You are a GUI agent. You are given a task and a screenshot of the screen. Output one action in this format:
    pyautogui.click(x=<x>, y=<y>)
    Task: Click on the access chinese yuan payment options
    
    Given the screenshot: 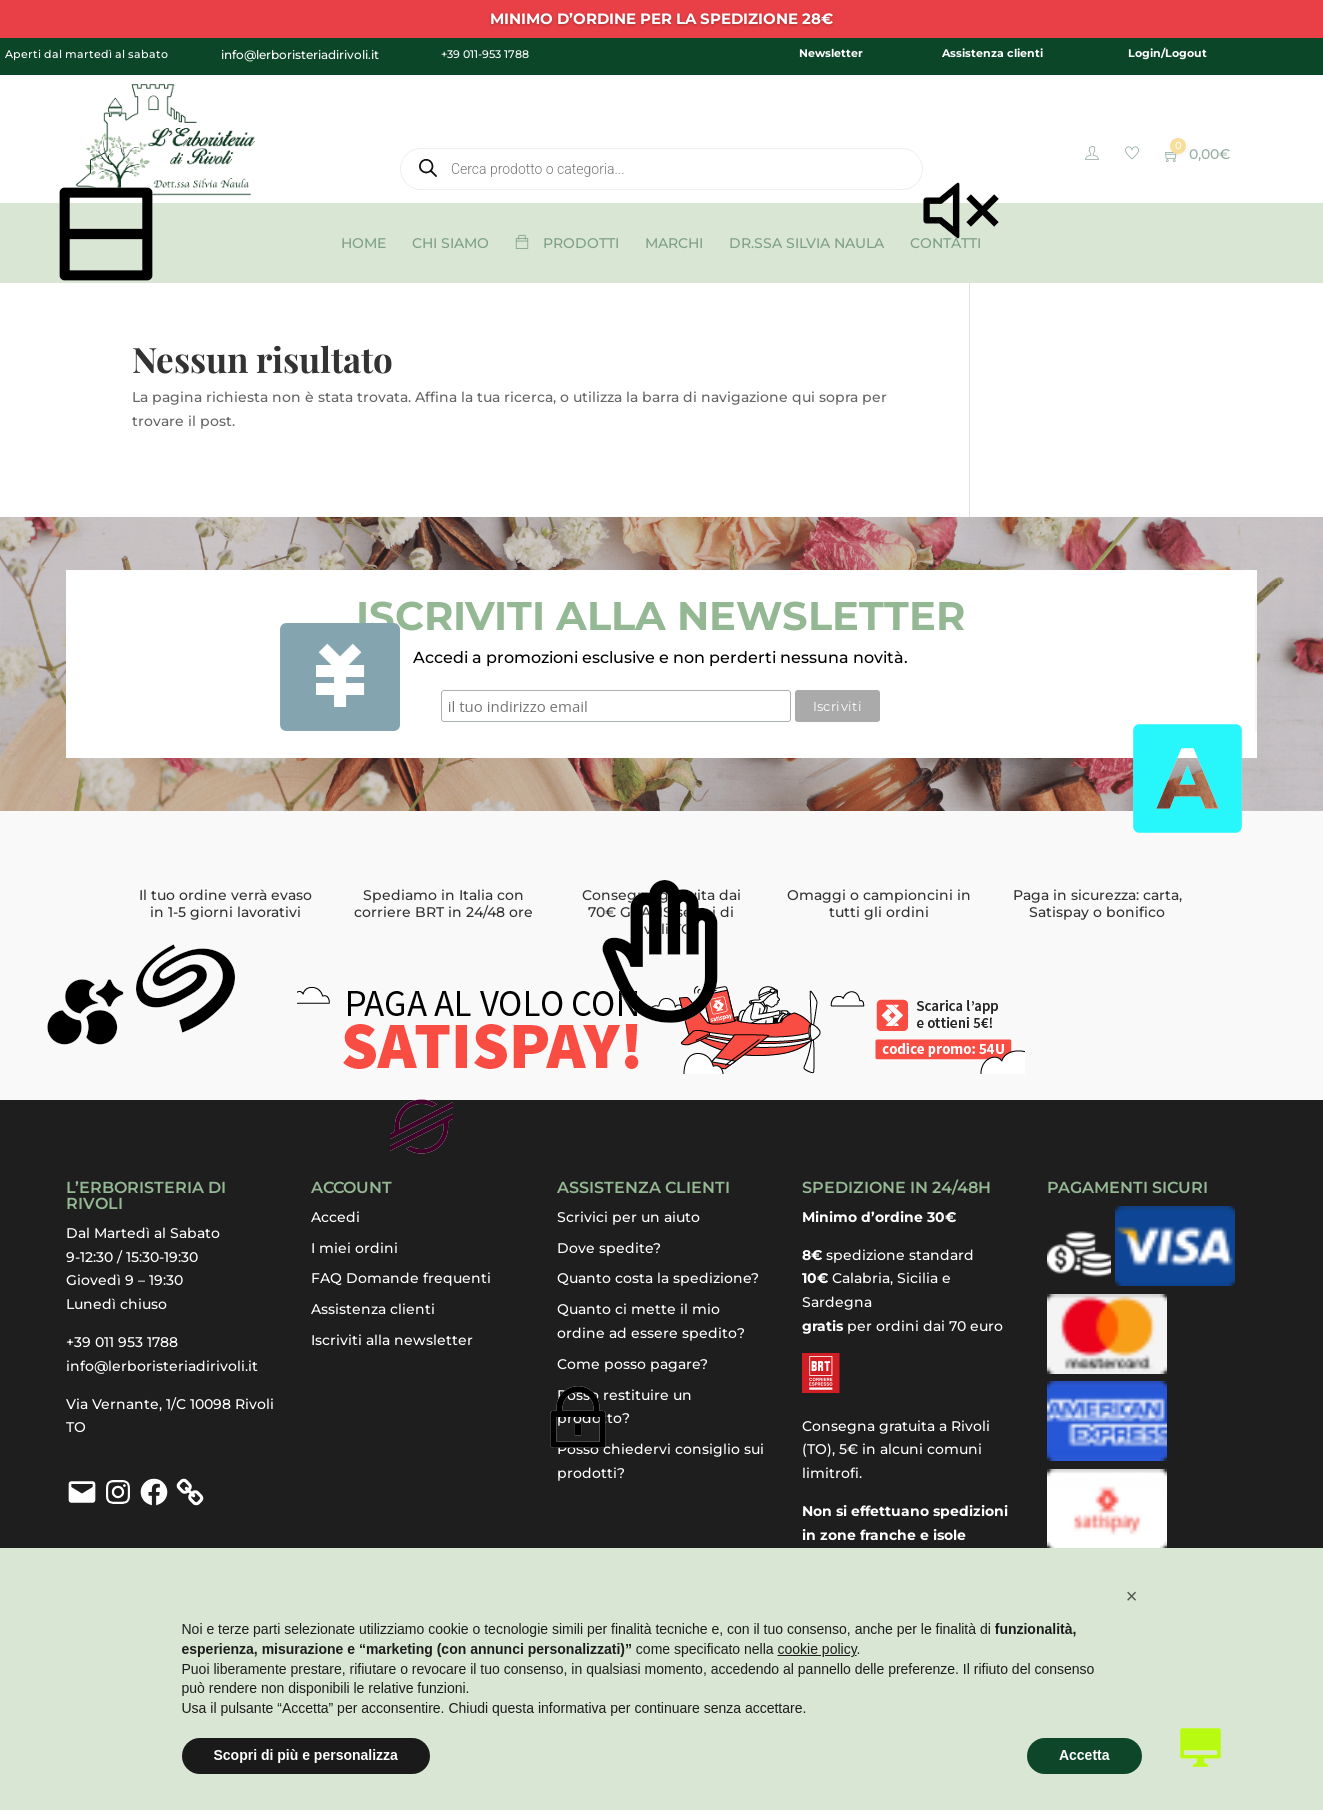 What is the action you would take?
    pyautogui.click(x=340, y=677)
    